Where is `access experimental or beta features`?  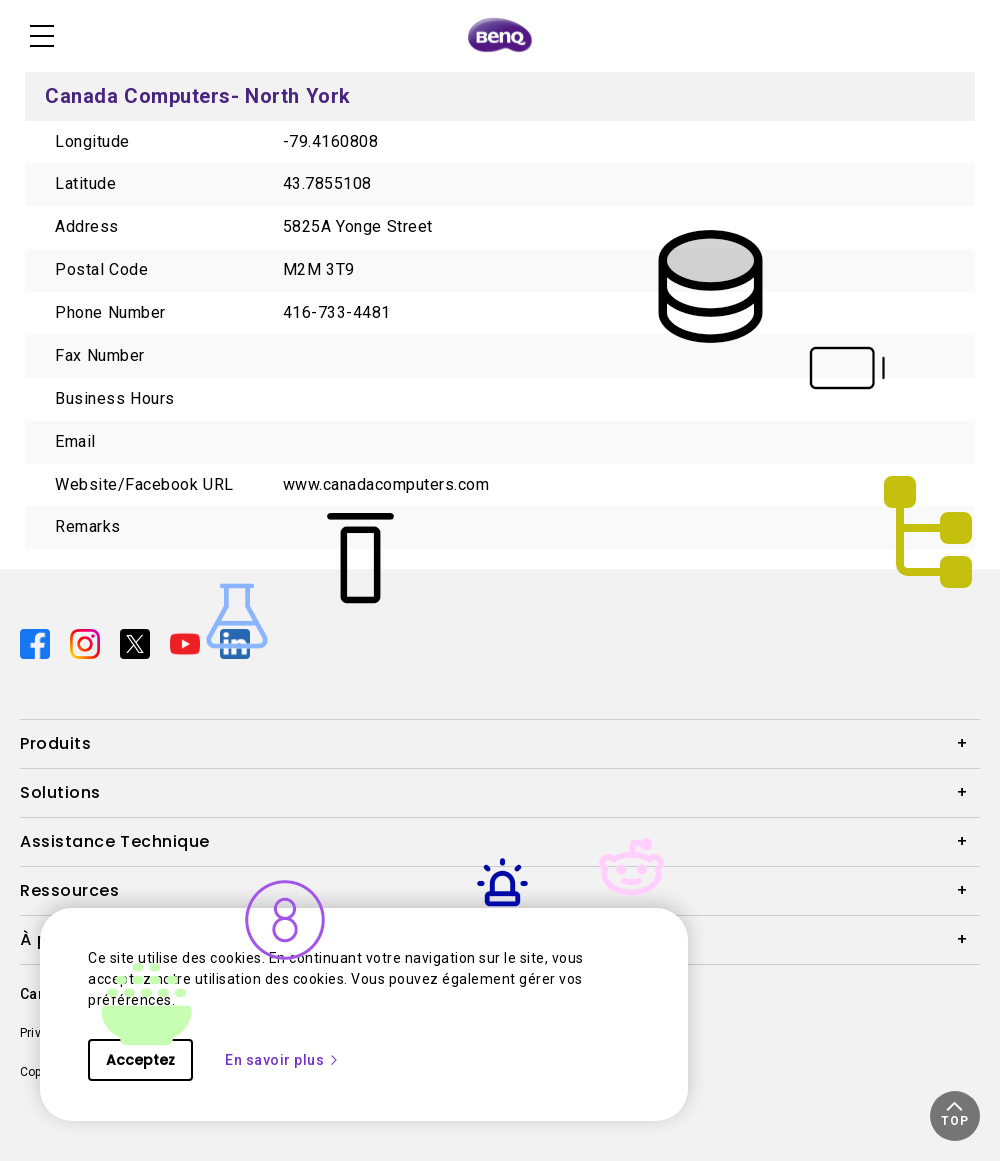
access experimental or beta features is located at coordinates (237, 616).